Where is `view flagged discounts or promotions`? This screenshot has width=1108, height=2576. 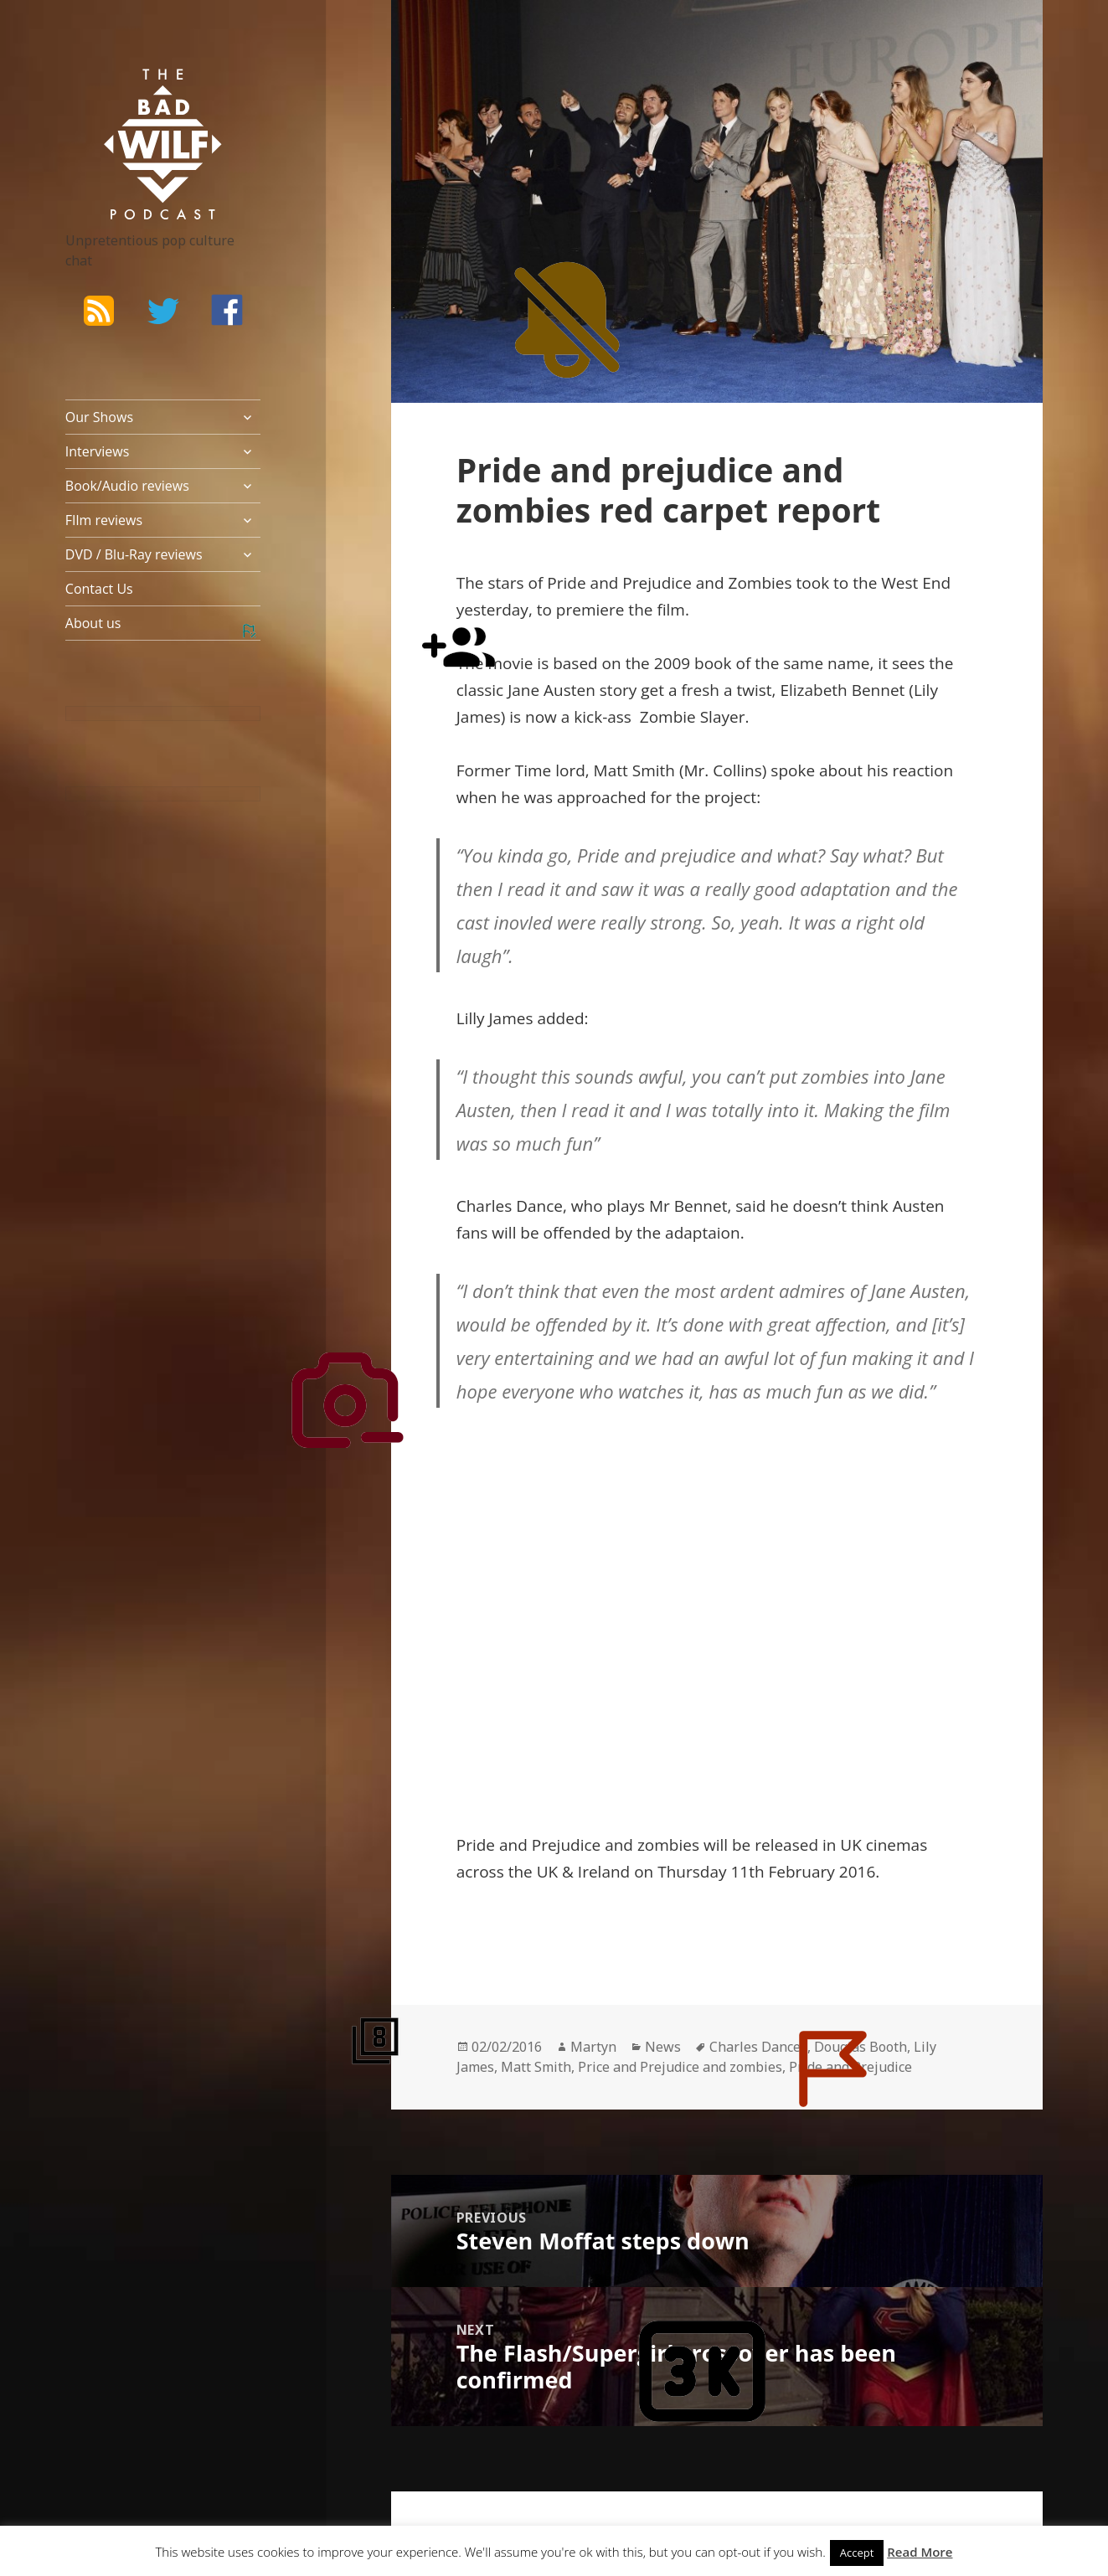
view flagged discounts or promotions is located at coordinates (249, 631).